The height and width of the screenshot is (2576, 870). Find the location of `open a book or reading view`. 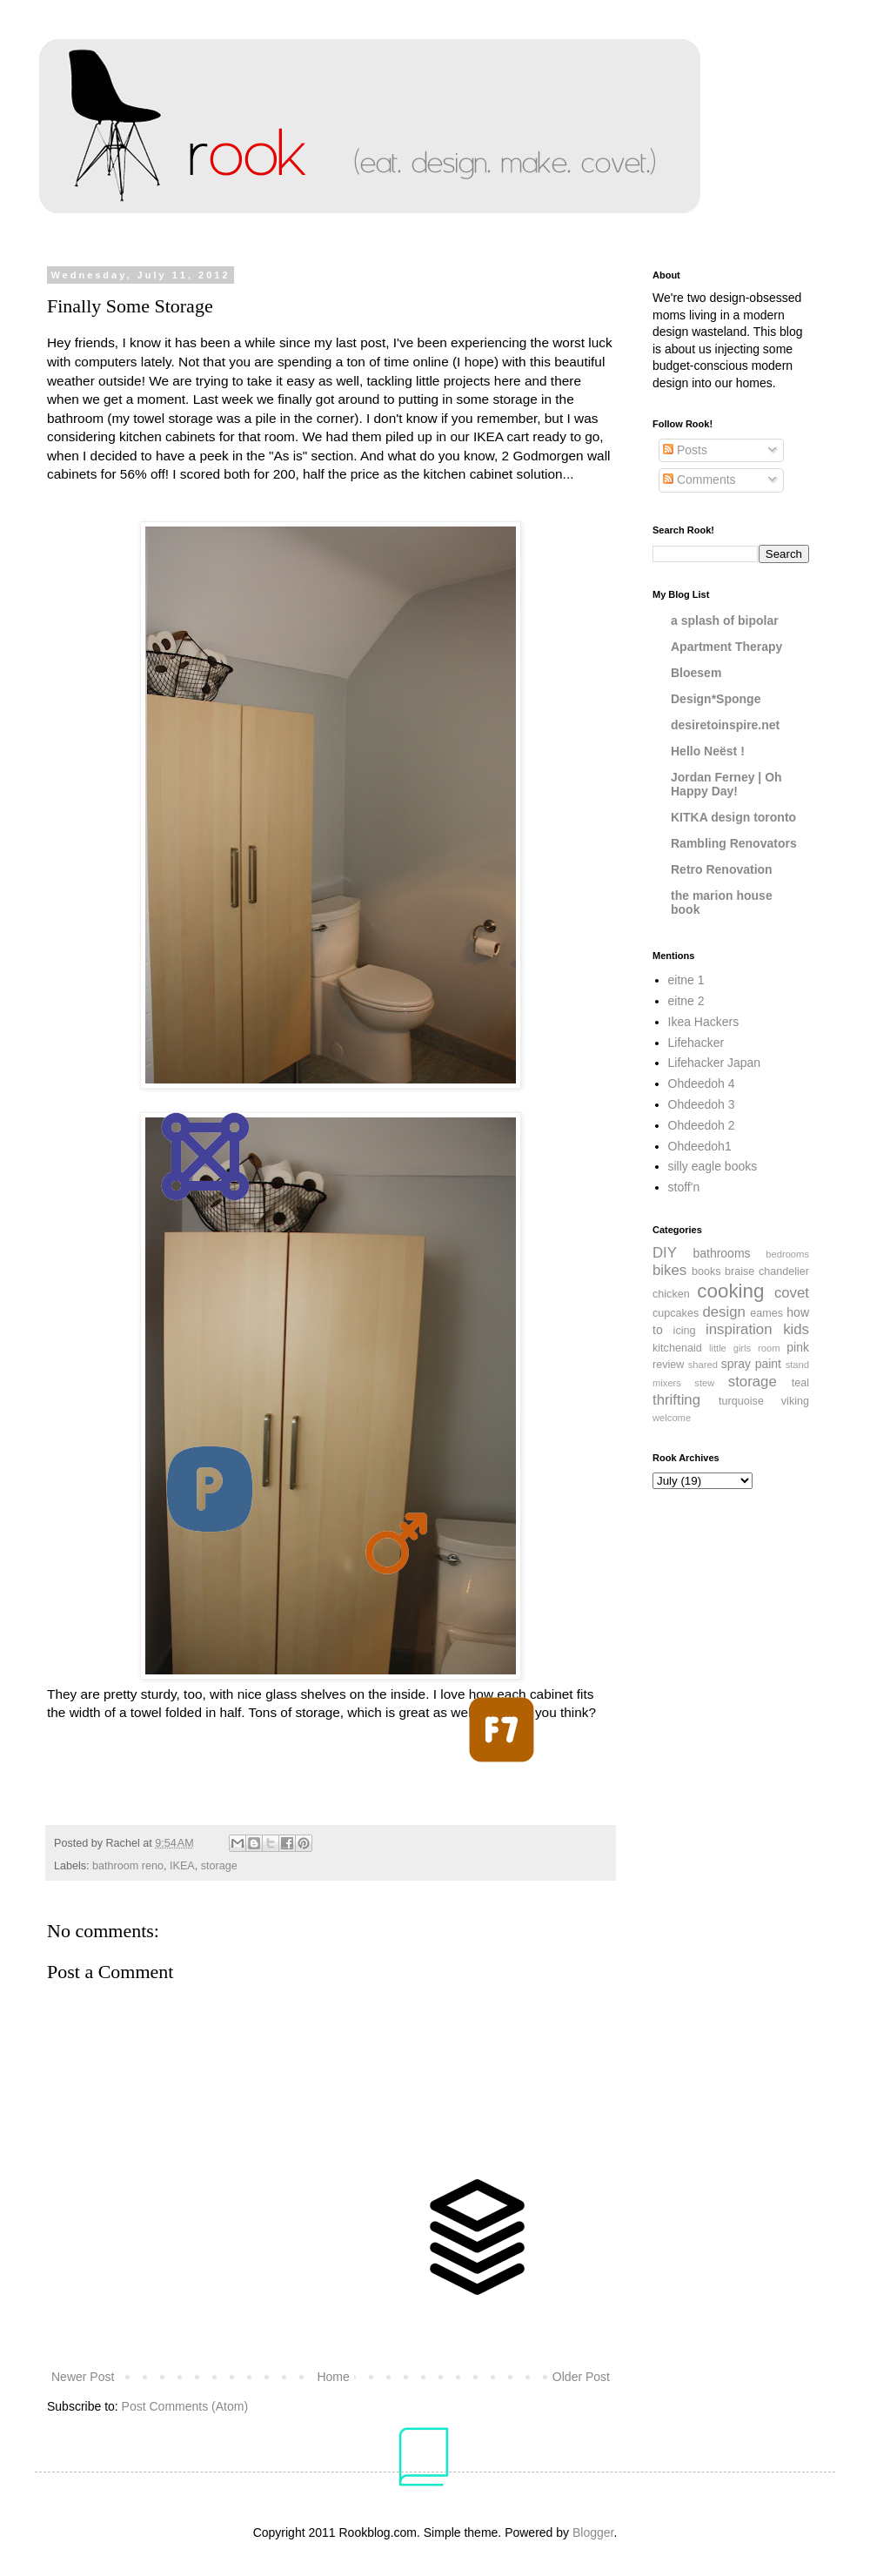

open a book or reading view is located at coordinates (424, 2457).